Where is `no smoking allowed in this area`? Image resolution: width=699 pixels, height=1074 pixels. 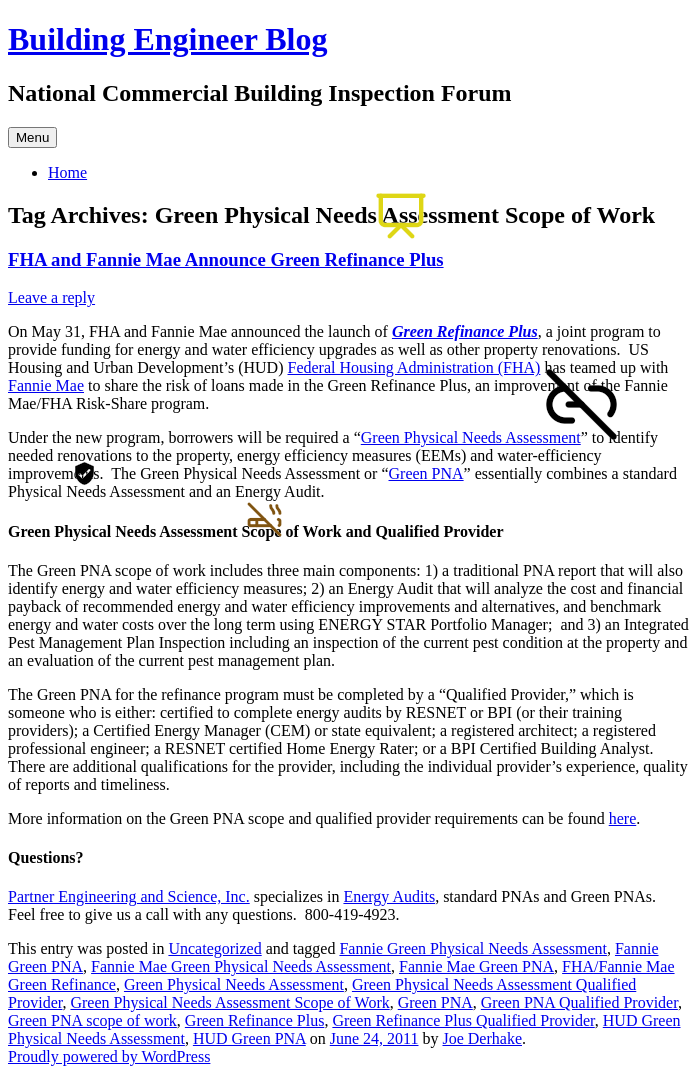
no smoking allowed in this area is located at coordinates (264, 519).